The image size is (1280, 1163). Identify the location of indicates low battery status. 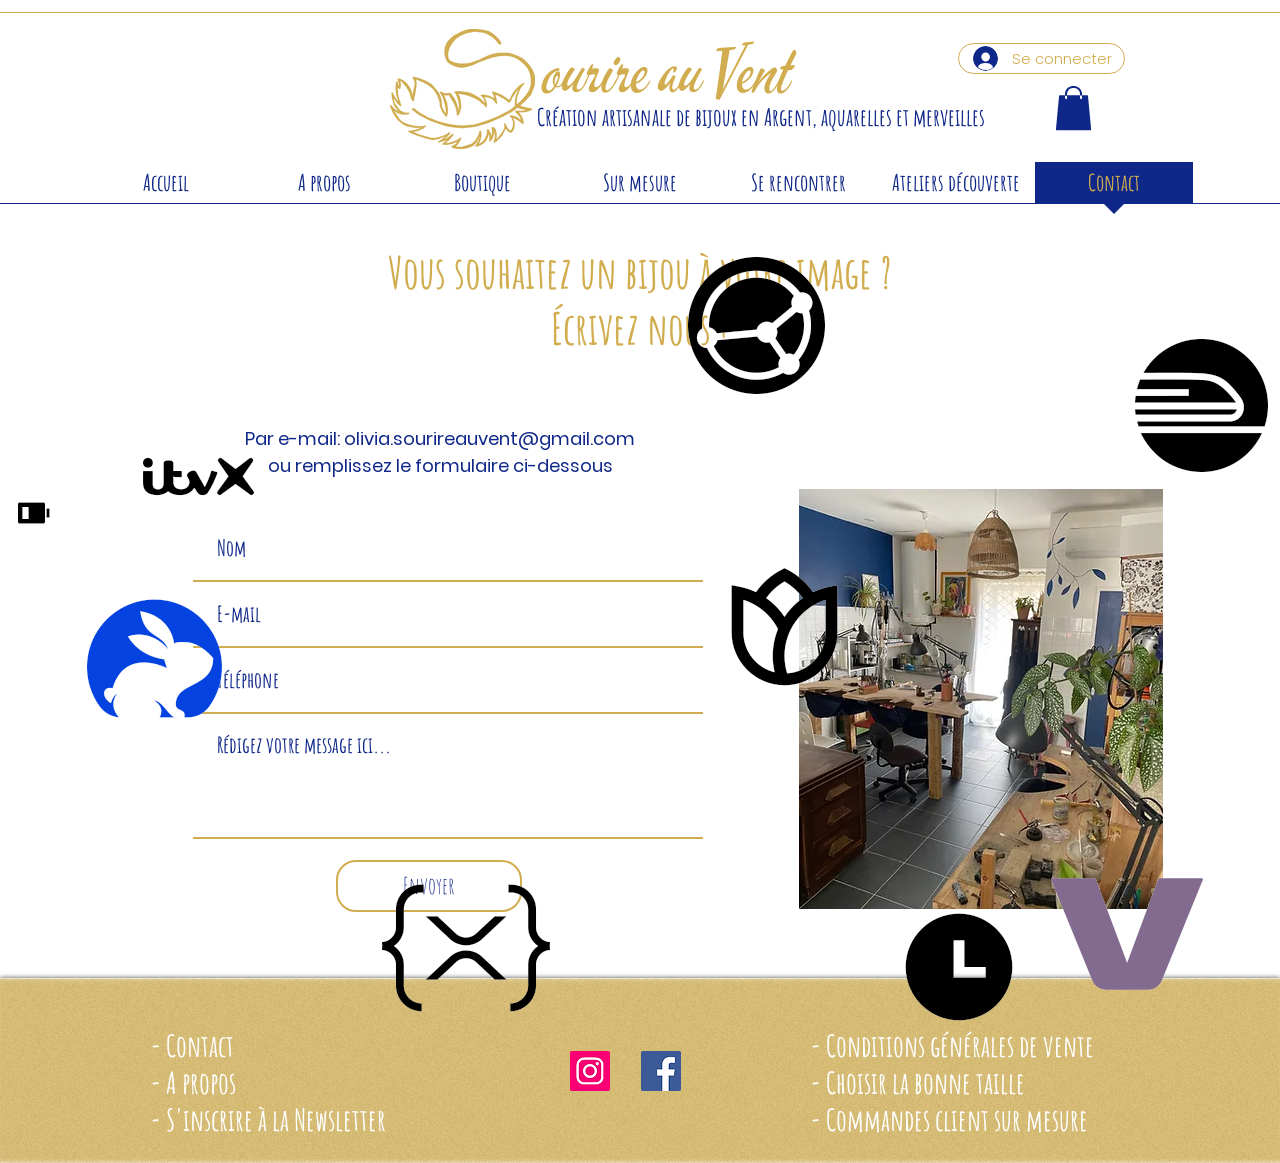
(33, 513).